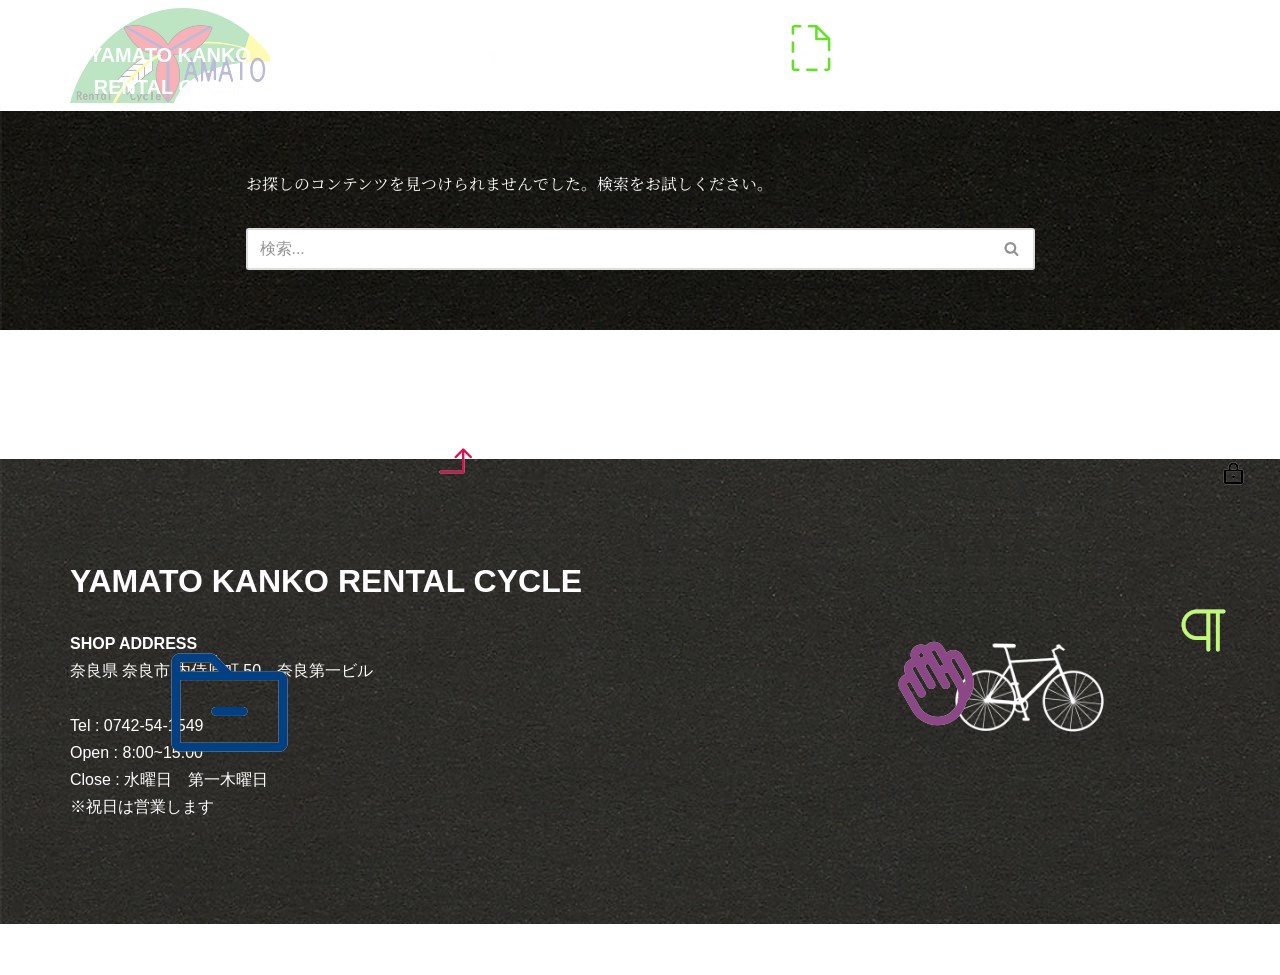  I want to click on a placeholder for a file not yet uploaded, so click(811, 48).